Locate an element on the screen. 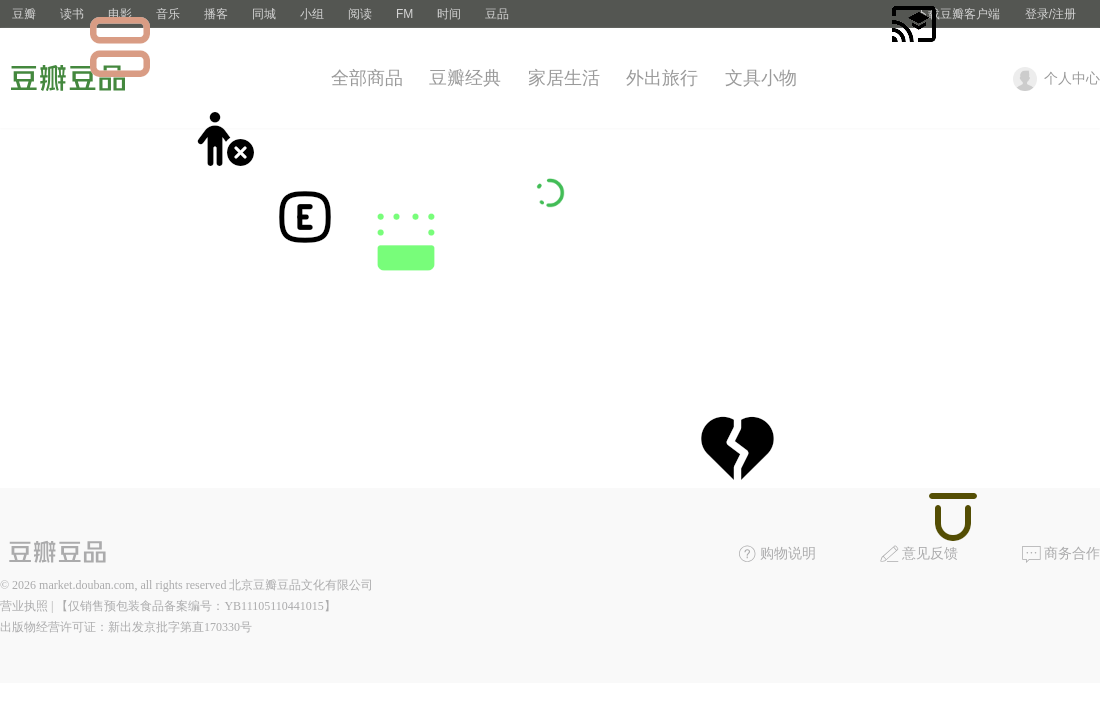  apply overline text formatting is located at coordinates (953, 517).